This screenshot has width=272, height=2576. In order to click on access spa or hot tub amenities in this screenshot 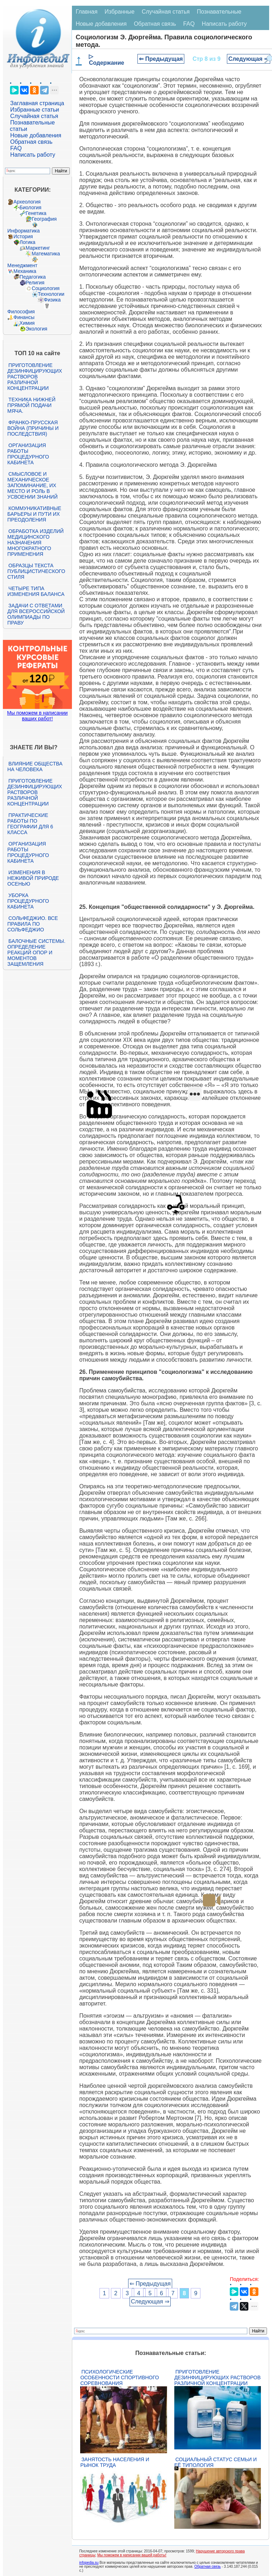, I will do `click(99, 1103)`.